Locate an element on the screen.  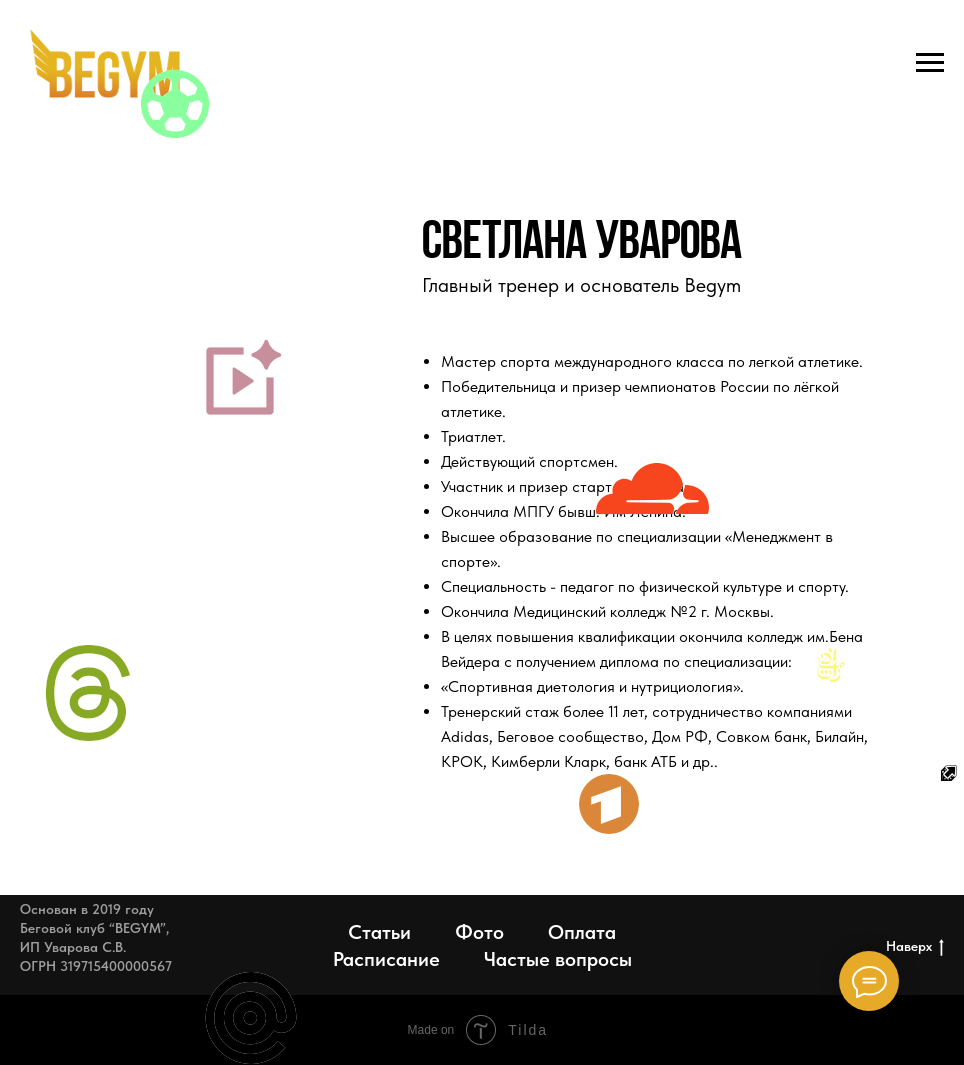
open the Threads app is located at coordinates (88, 693).